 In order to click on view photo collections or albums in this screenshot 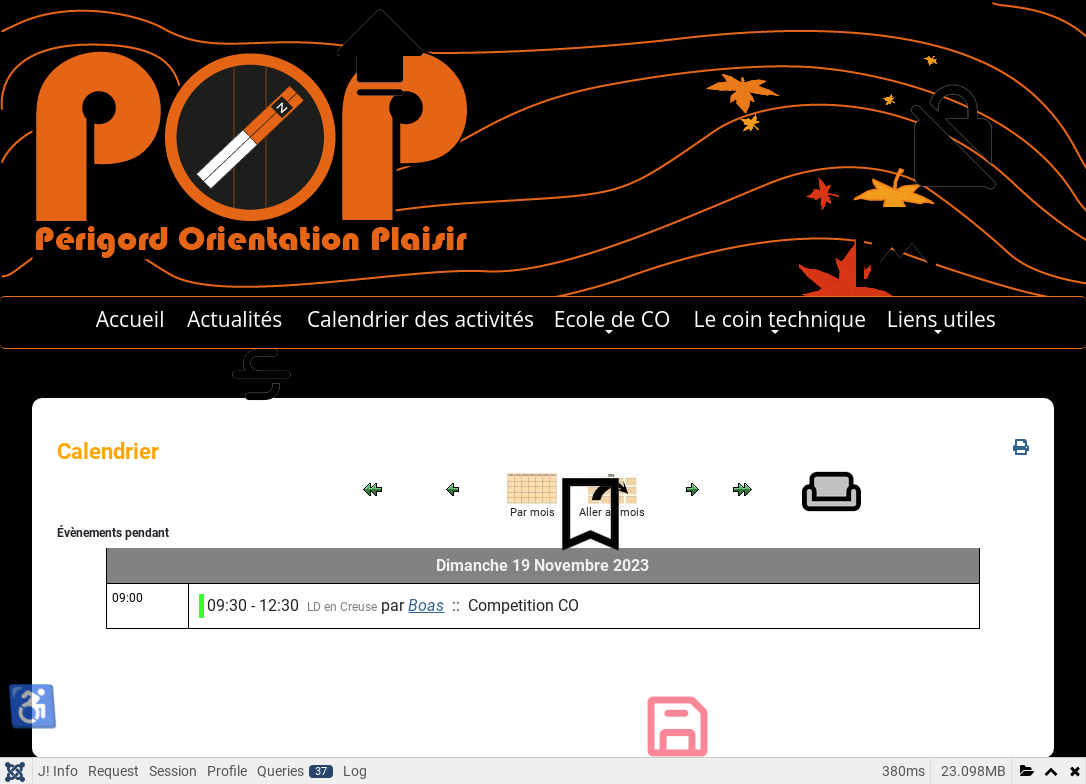, I will do `click(896, 247)`.